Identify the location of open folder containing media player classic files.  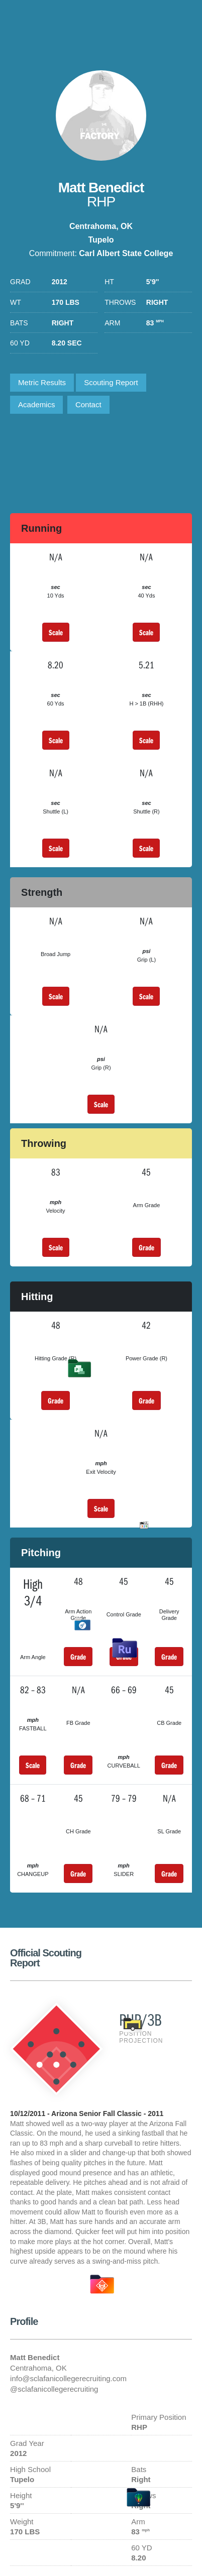
(144, 1526).